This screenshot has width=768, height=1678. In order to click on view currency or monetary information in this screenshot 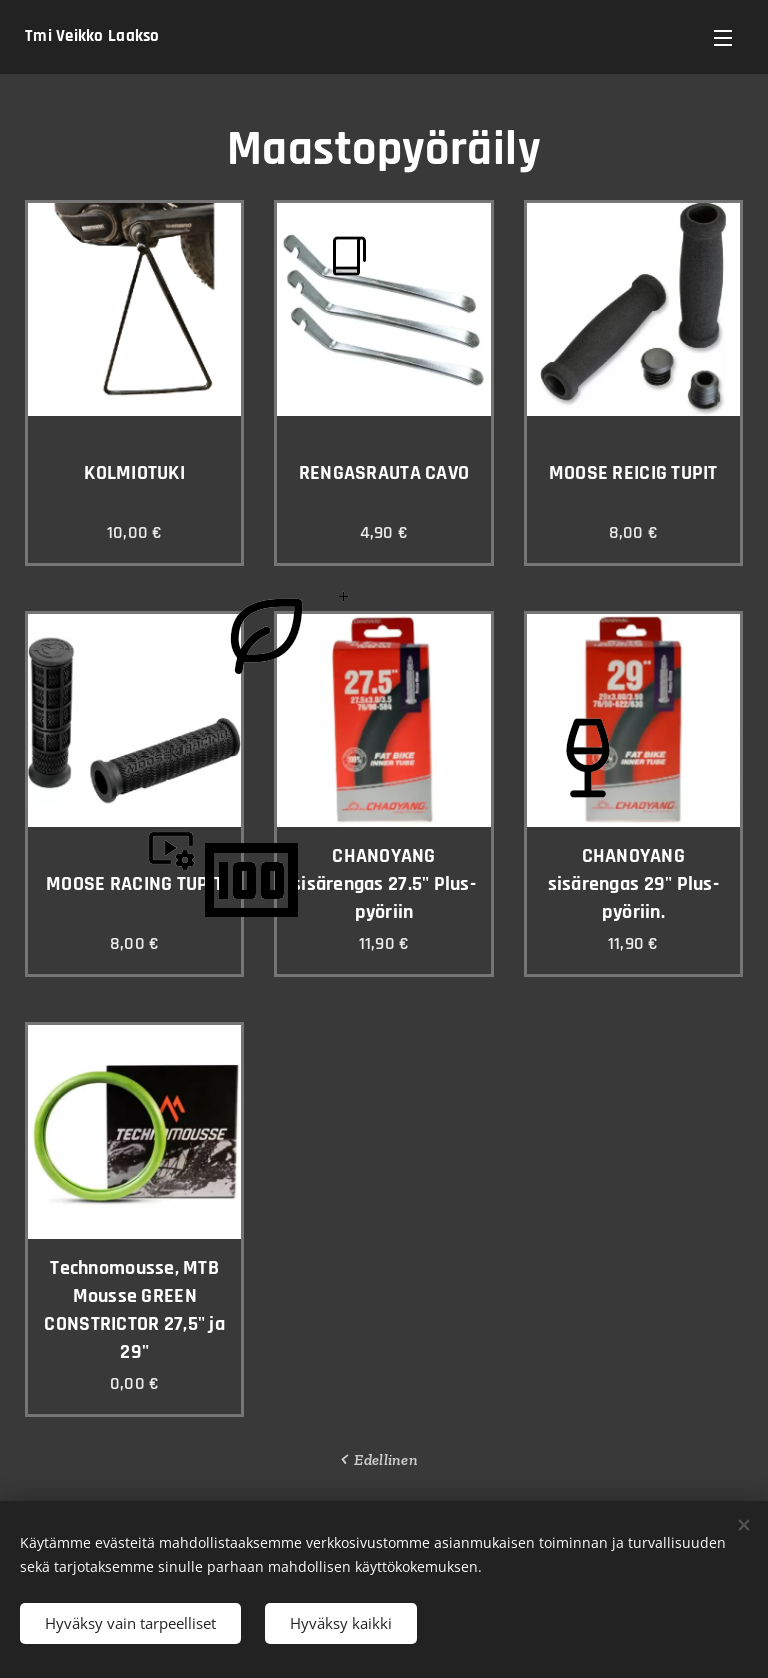, I will do `click(251, 880)`.